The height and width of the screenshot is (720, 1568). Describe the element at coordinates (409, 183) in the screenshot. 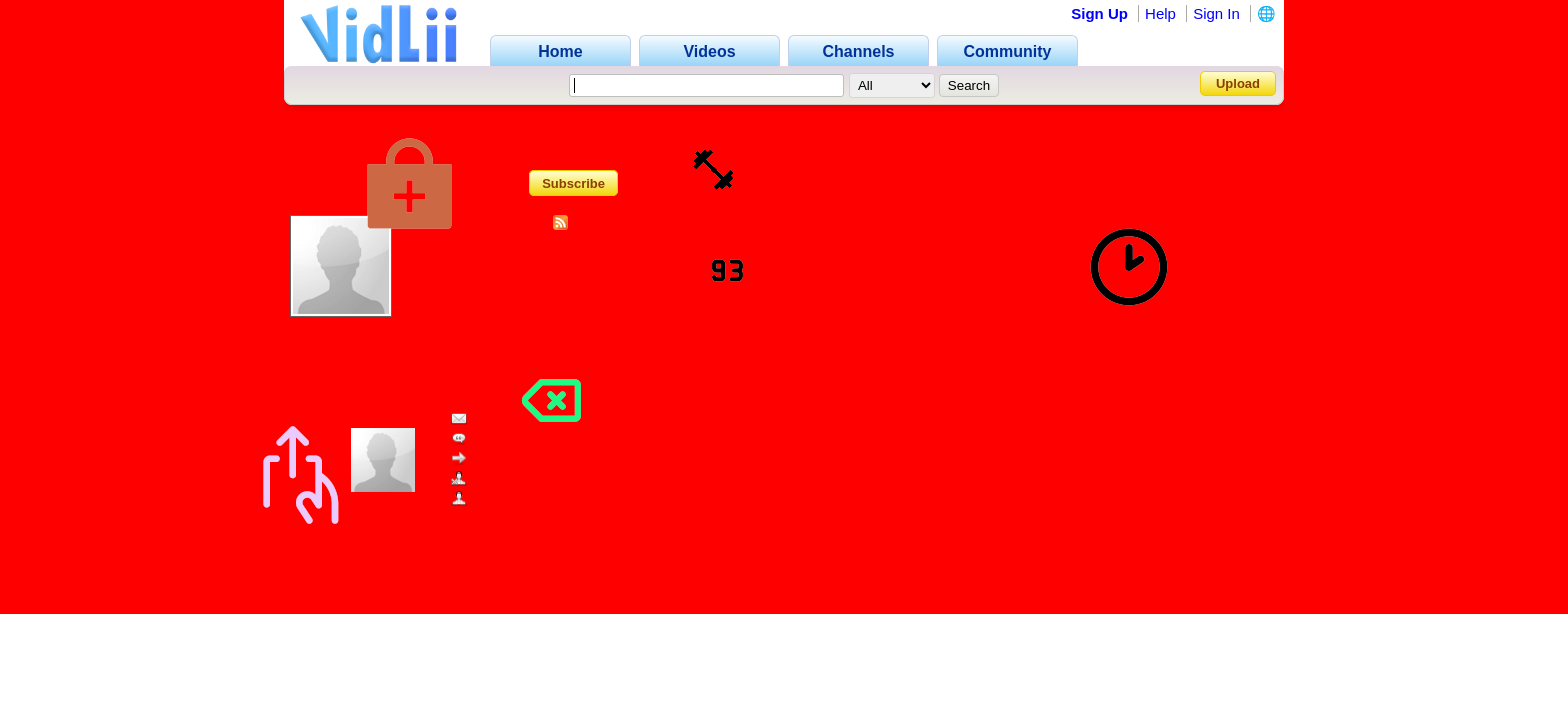

I see `add item to shopping bag` at that location.